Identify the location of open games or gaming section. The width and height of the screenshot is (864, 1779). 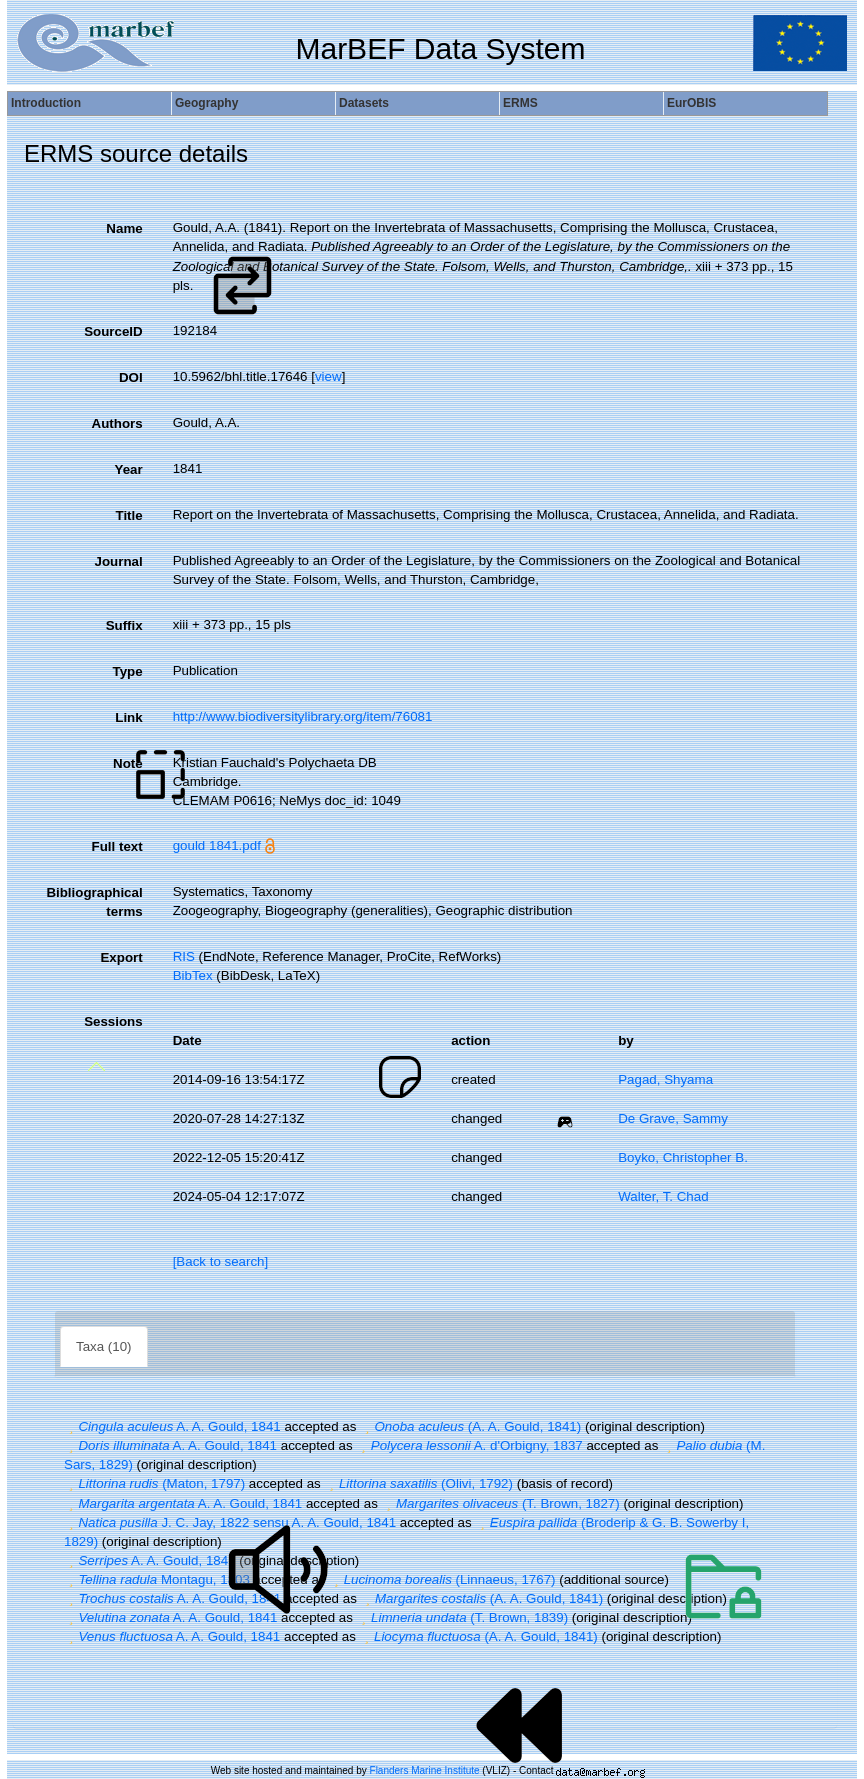
(565, 1122).